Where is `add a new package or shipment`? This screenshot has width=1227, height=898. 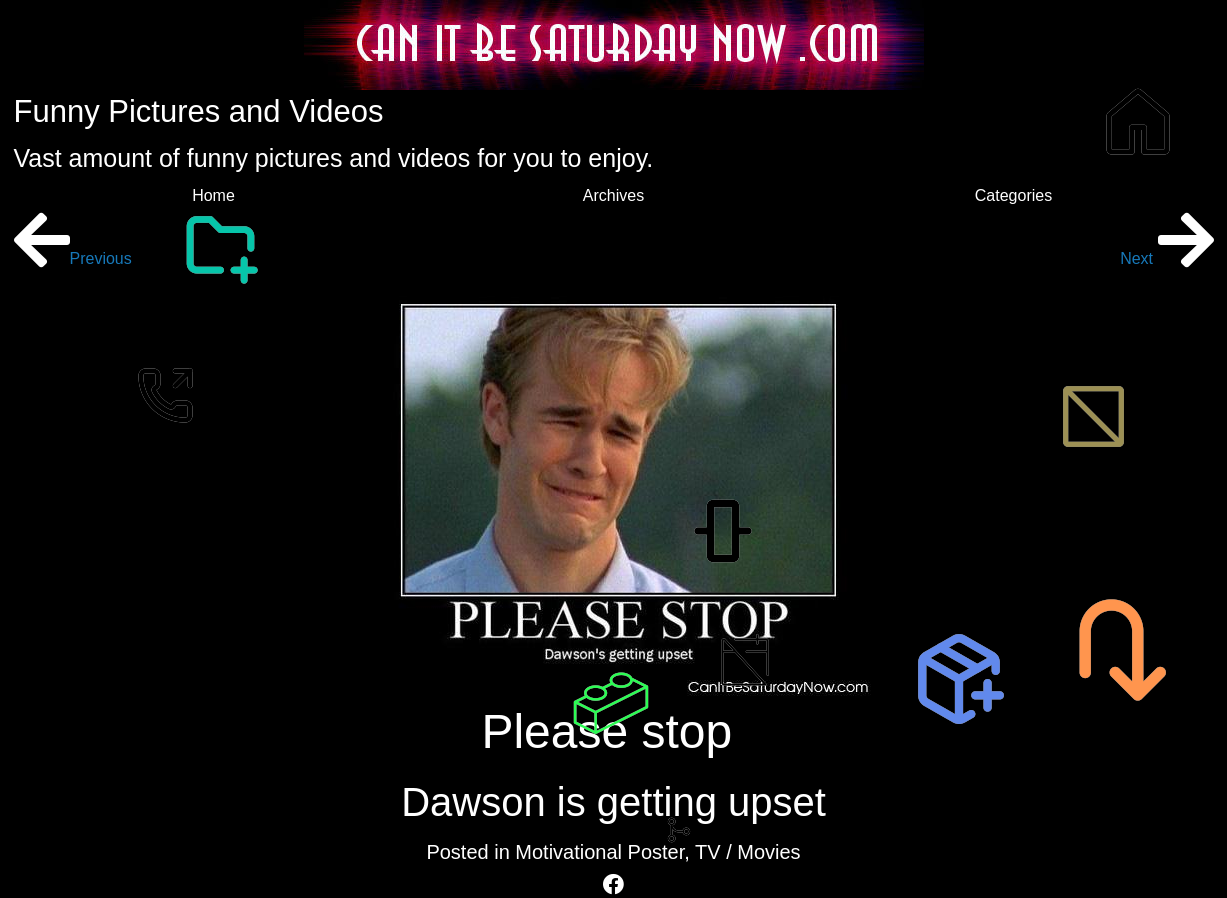 add a new package or shipment is located at coordinates (959, 679).